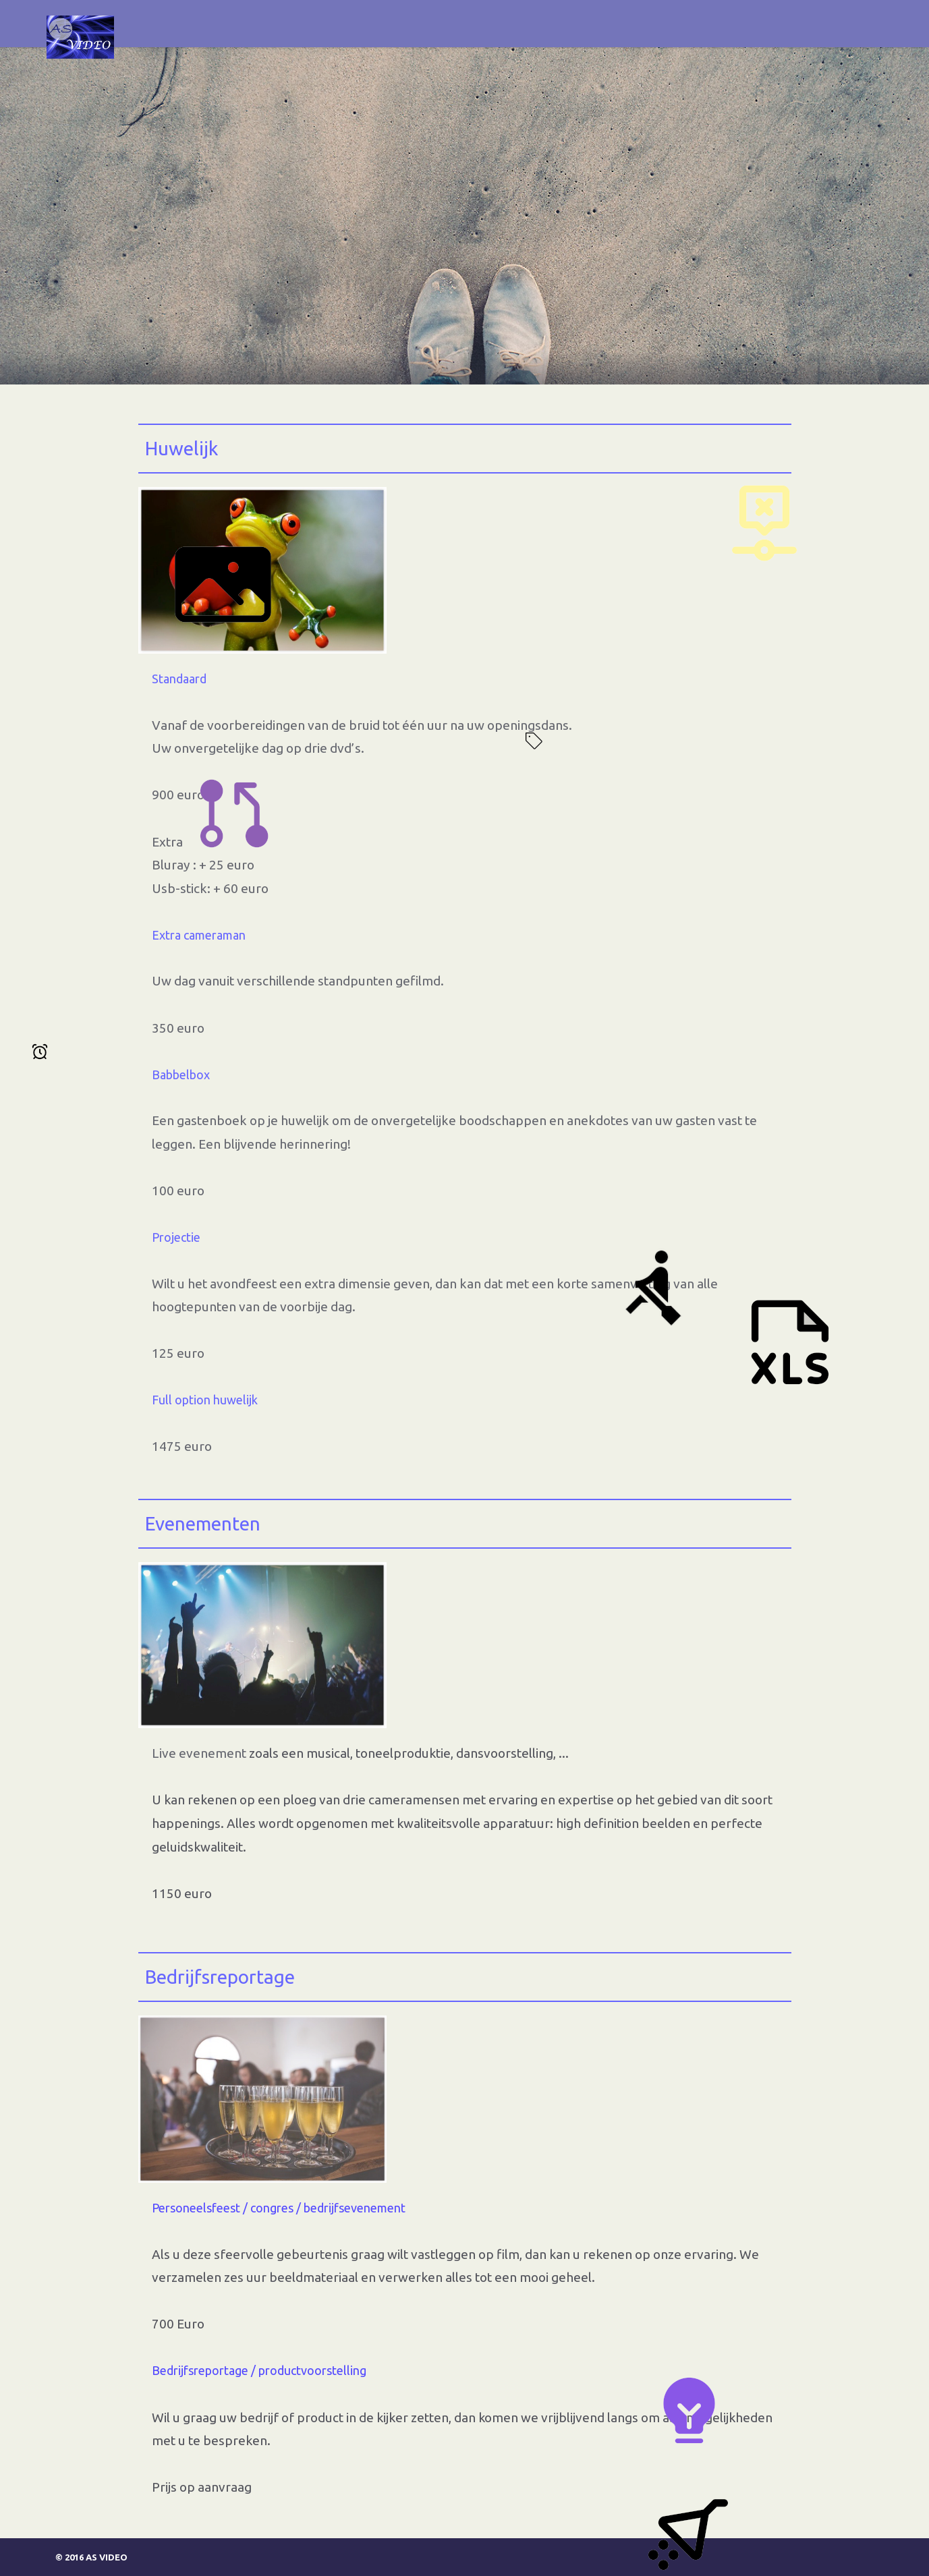 The image size is (929, 2576). What do you see at coordinates (652, 1286) in the screenshot?
I see `access rowing or kayaking activities` at bounding box center [652, 1286].